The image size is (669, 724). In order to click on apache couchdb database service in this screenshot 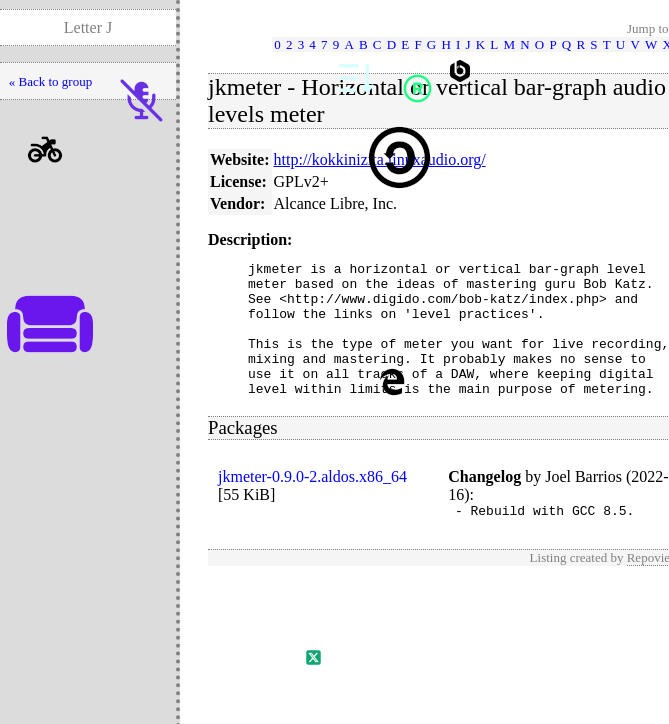, I will do `click(50, 324)`.